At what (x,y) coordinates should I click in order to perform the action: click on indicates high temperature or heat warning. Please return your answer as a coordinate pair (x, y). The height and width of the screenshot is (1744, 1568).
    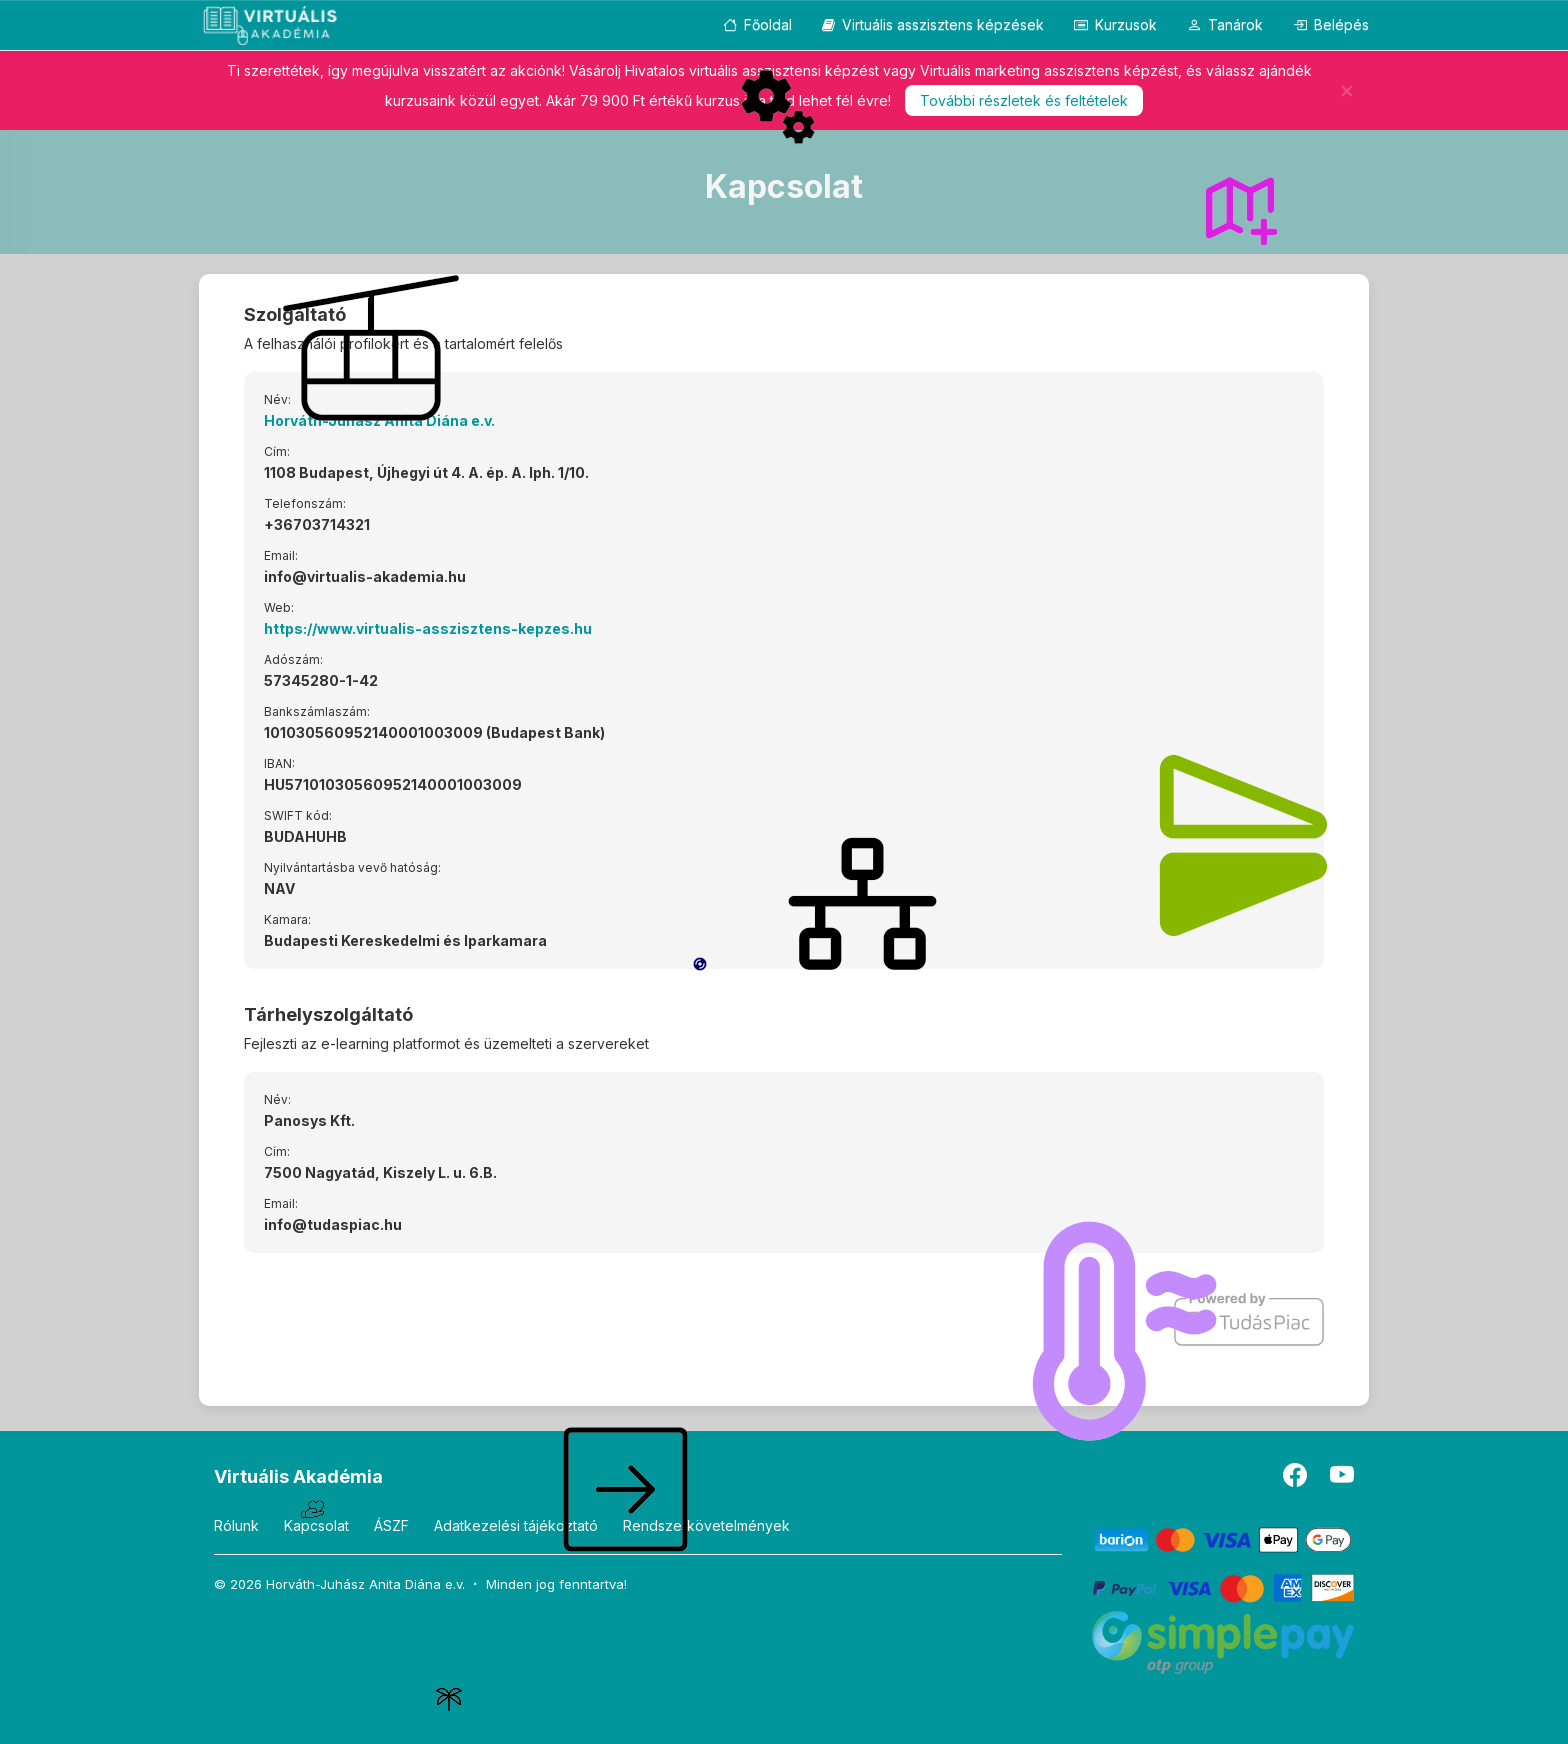
    Looking at the image, I should click on (1107, 1331).